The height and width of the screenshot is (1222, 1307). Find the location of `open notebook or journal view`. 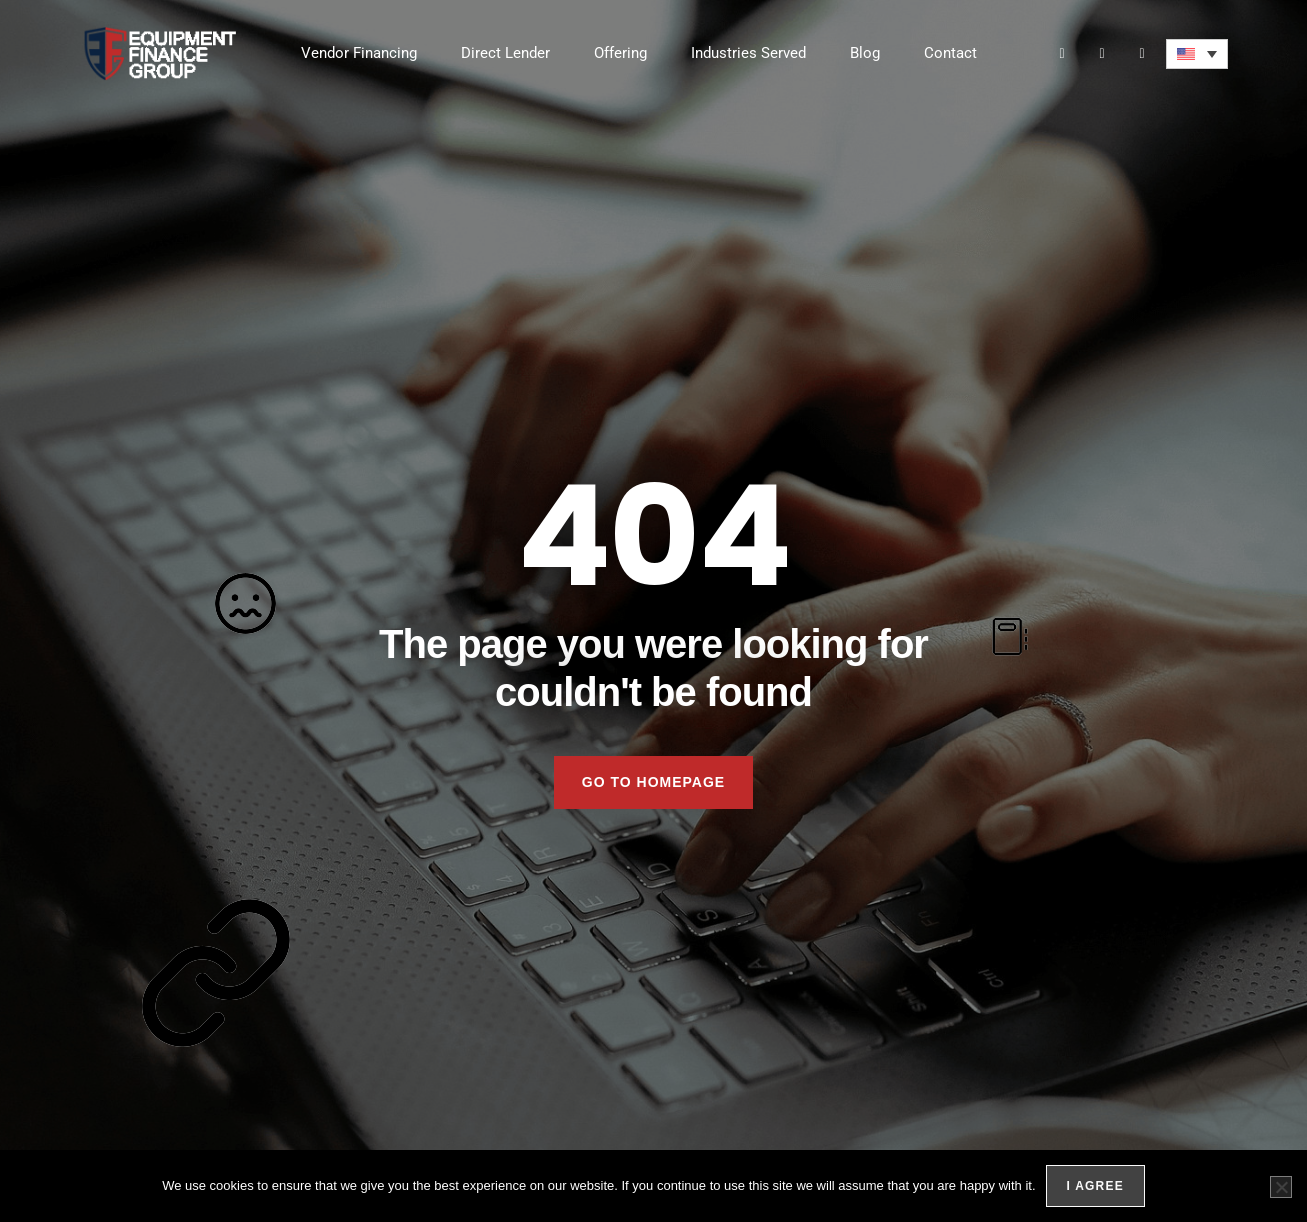

open notebook or journal view is located at coordinates (1008, 636).